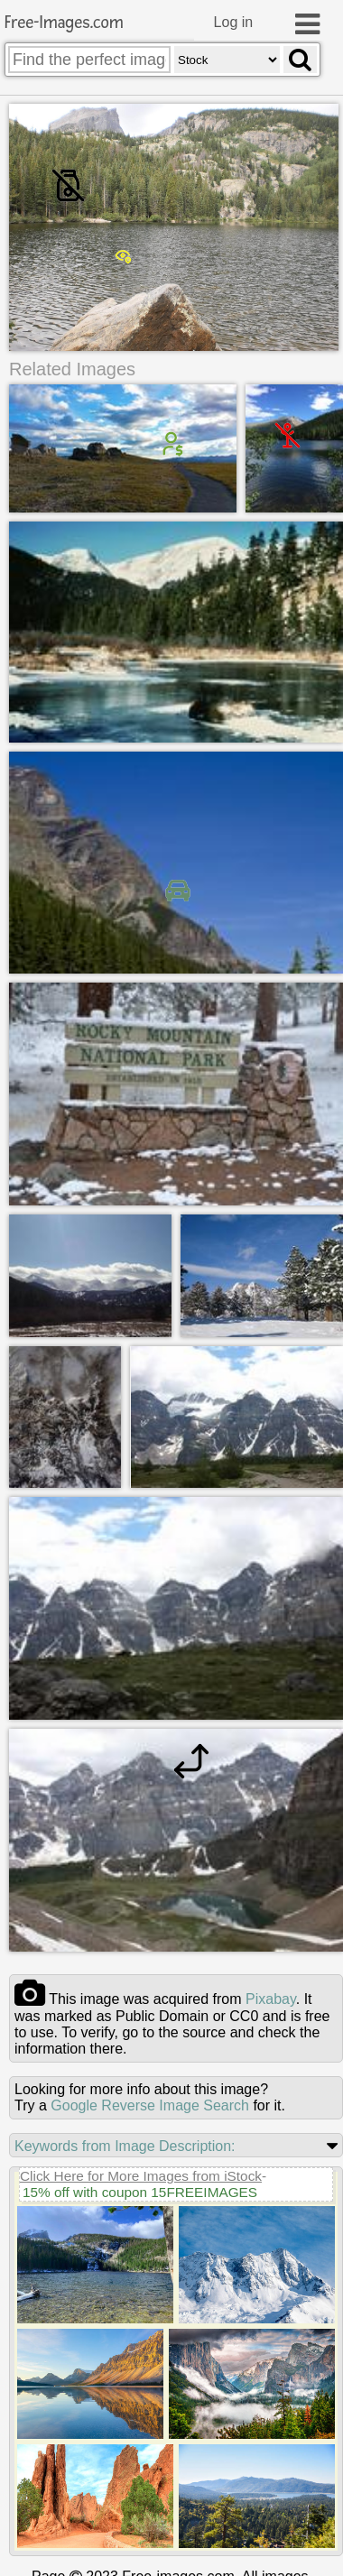 The height and width of the screenshot is (2576, 343). What do you see at coordinates (68, 185) in the screenshot?
I see `indicates dairy-free or no milk option` at bounding box center [68, 185].